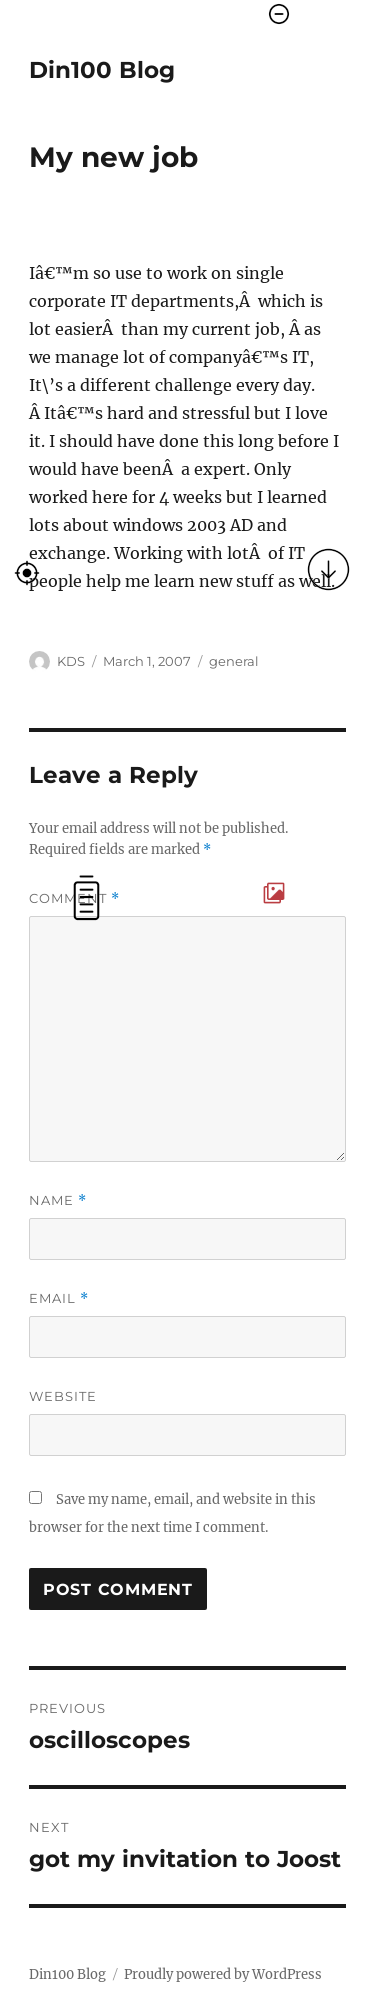 This screenshot has height=2013, width=375. What do you see at coordinates (86, 898) in the screenshot?
I see `indicates full battery charge` at bounding box center [86, 898].